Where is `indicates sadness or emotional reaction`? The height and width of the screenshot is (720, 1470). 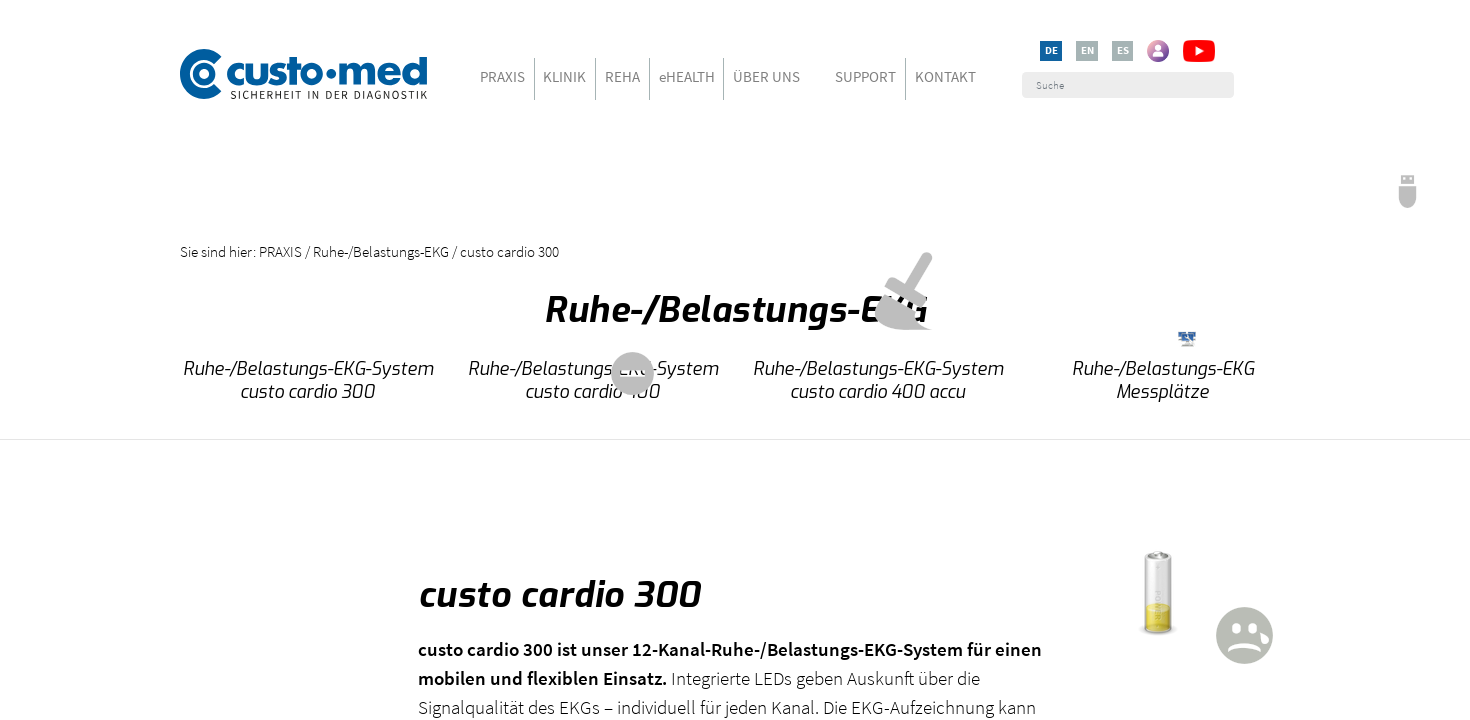 indicates sadness or emotional reaction is located at coordinates (1244, 635).